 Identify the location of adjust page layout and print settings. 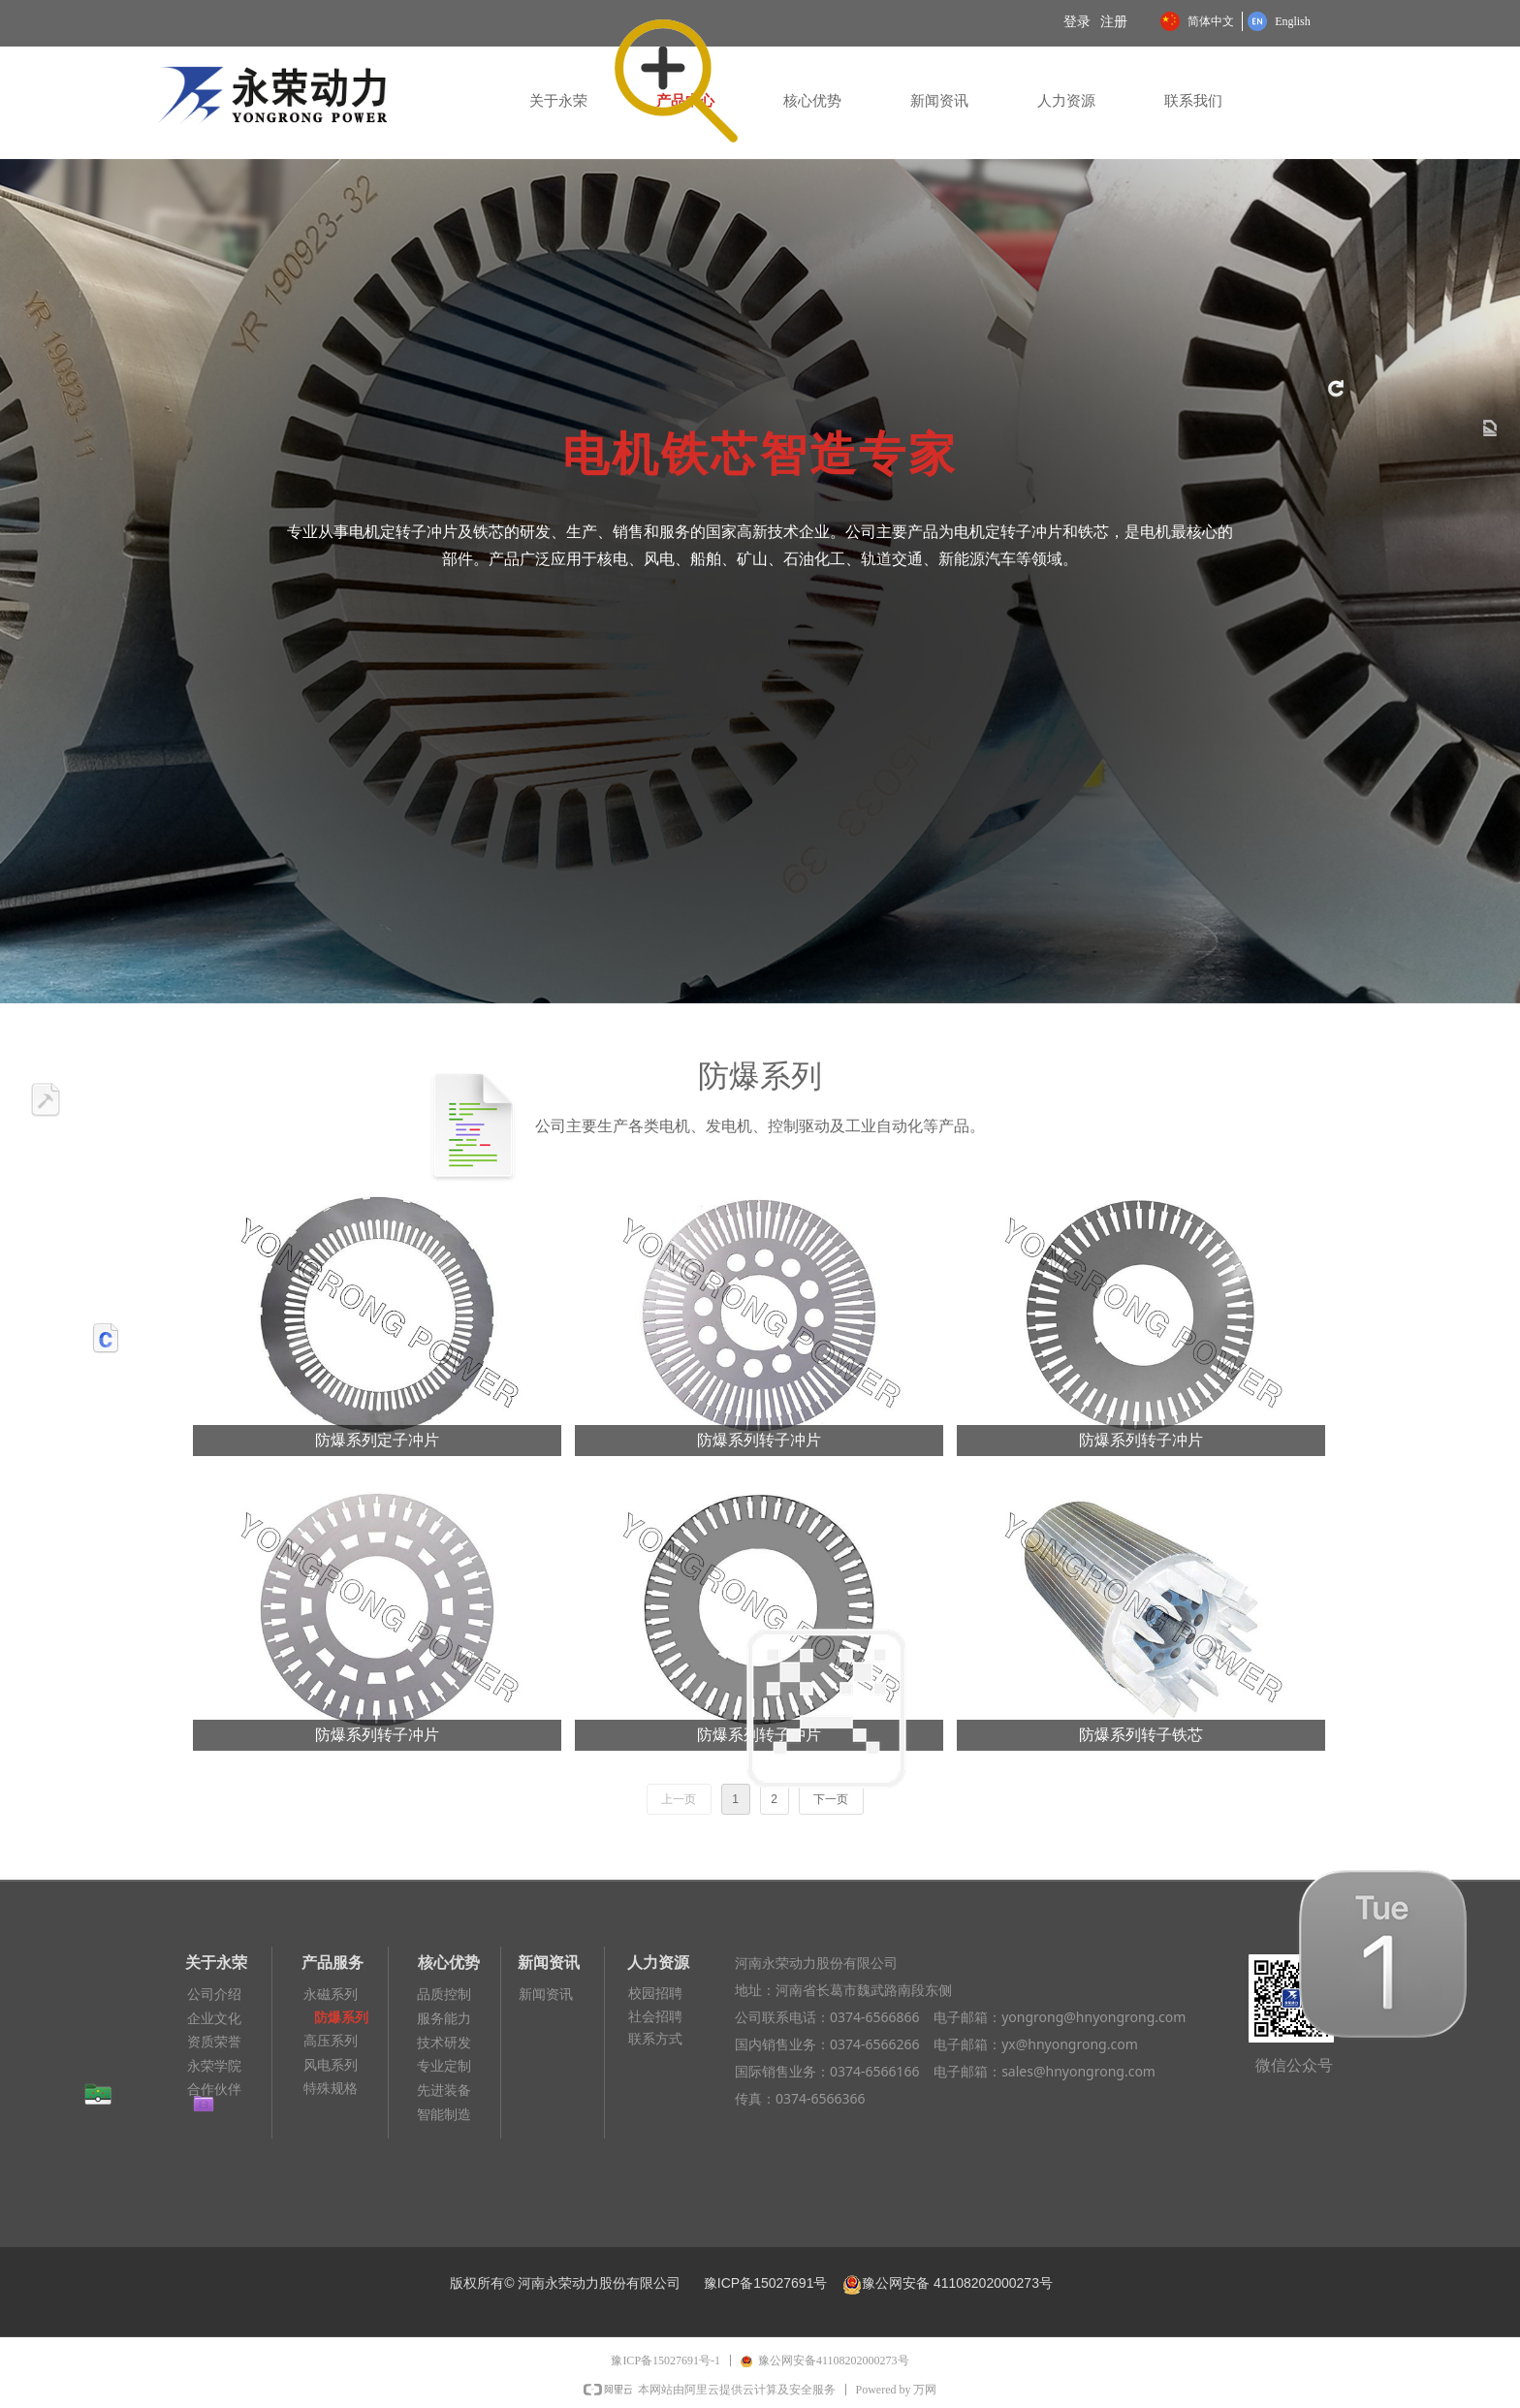
(1490, 428).